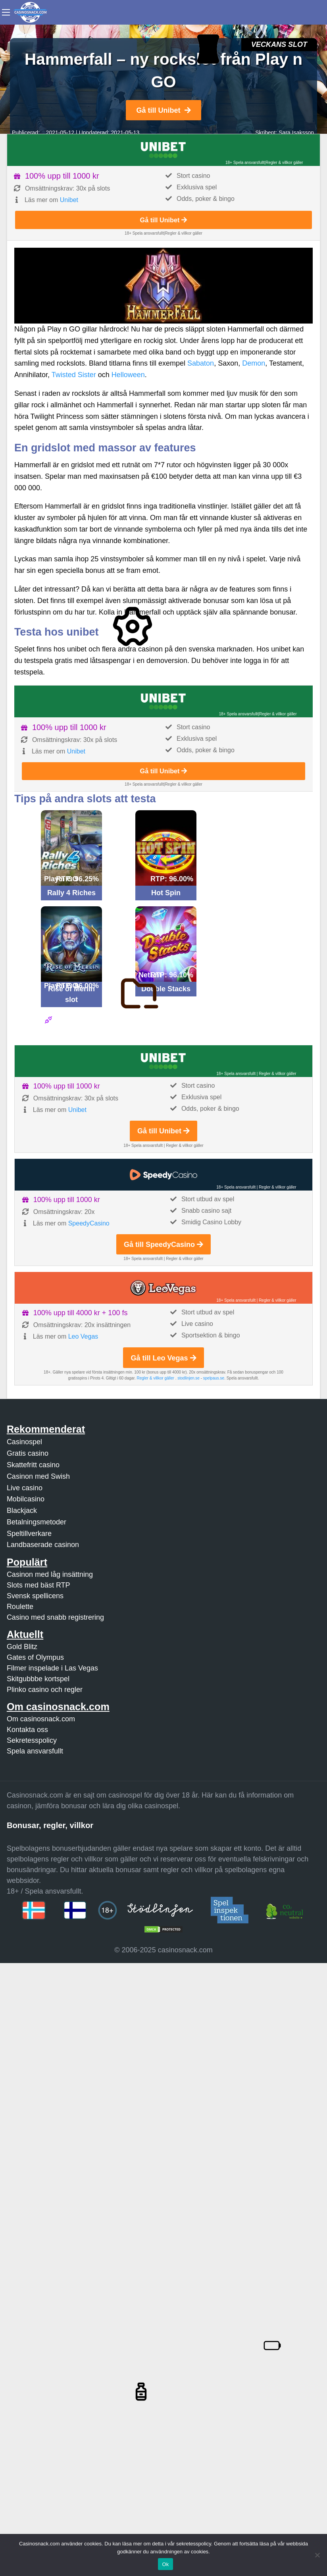  I want to click on indicates empty battery status, so click(272, 2345).